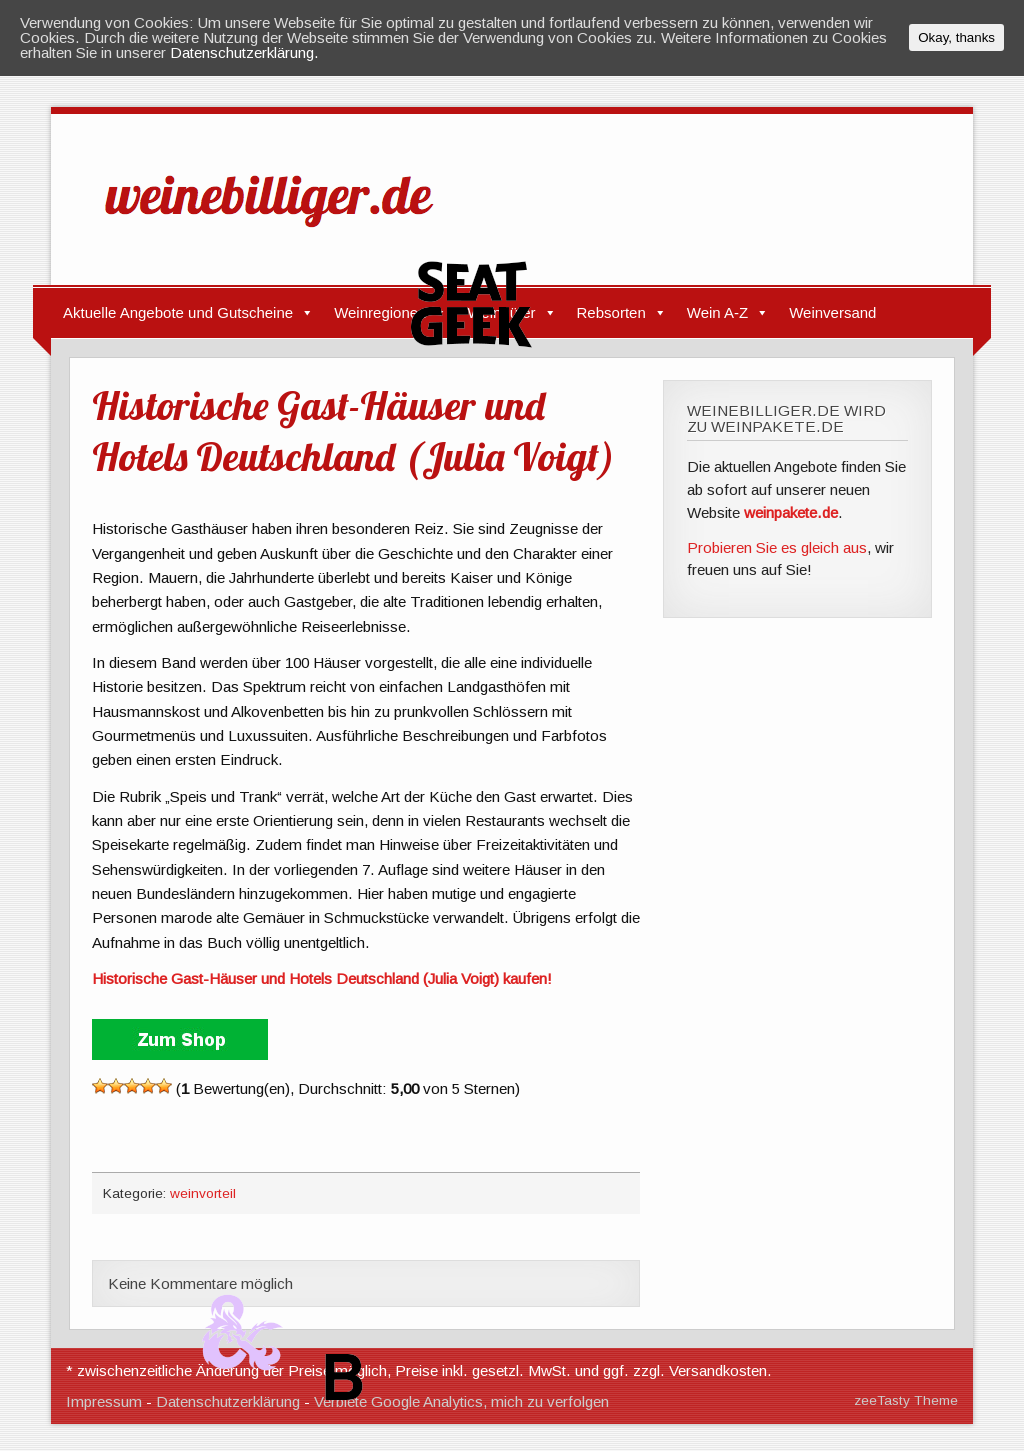  Describe the element at coordinates (471, 304) in the screenshot. I see `open the SeatGeek app` at that location.